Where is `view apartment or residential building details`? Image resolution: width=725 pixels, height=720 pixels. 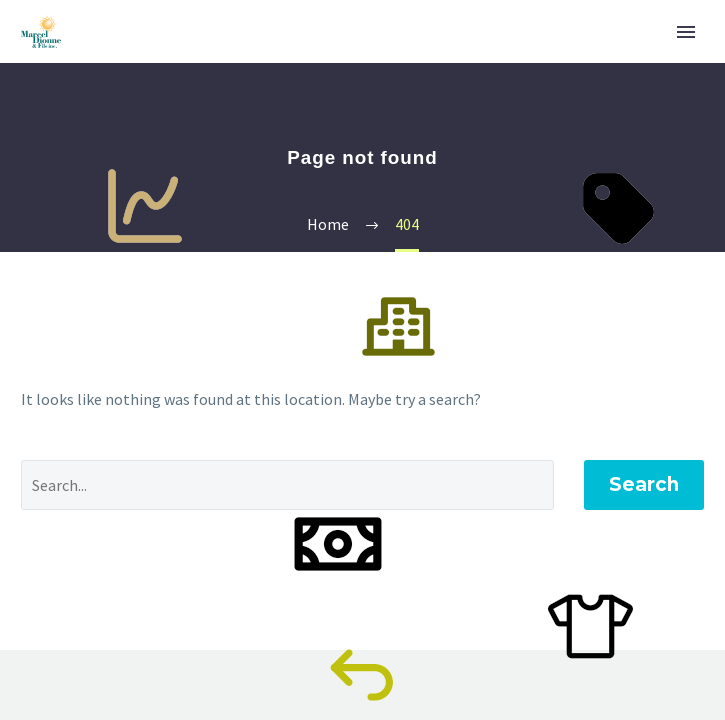 view apartment or residential building details is located at coordinates (398, 326).